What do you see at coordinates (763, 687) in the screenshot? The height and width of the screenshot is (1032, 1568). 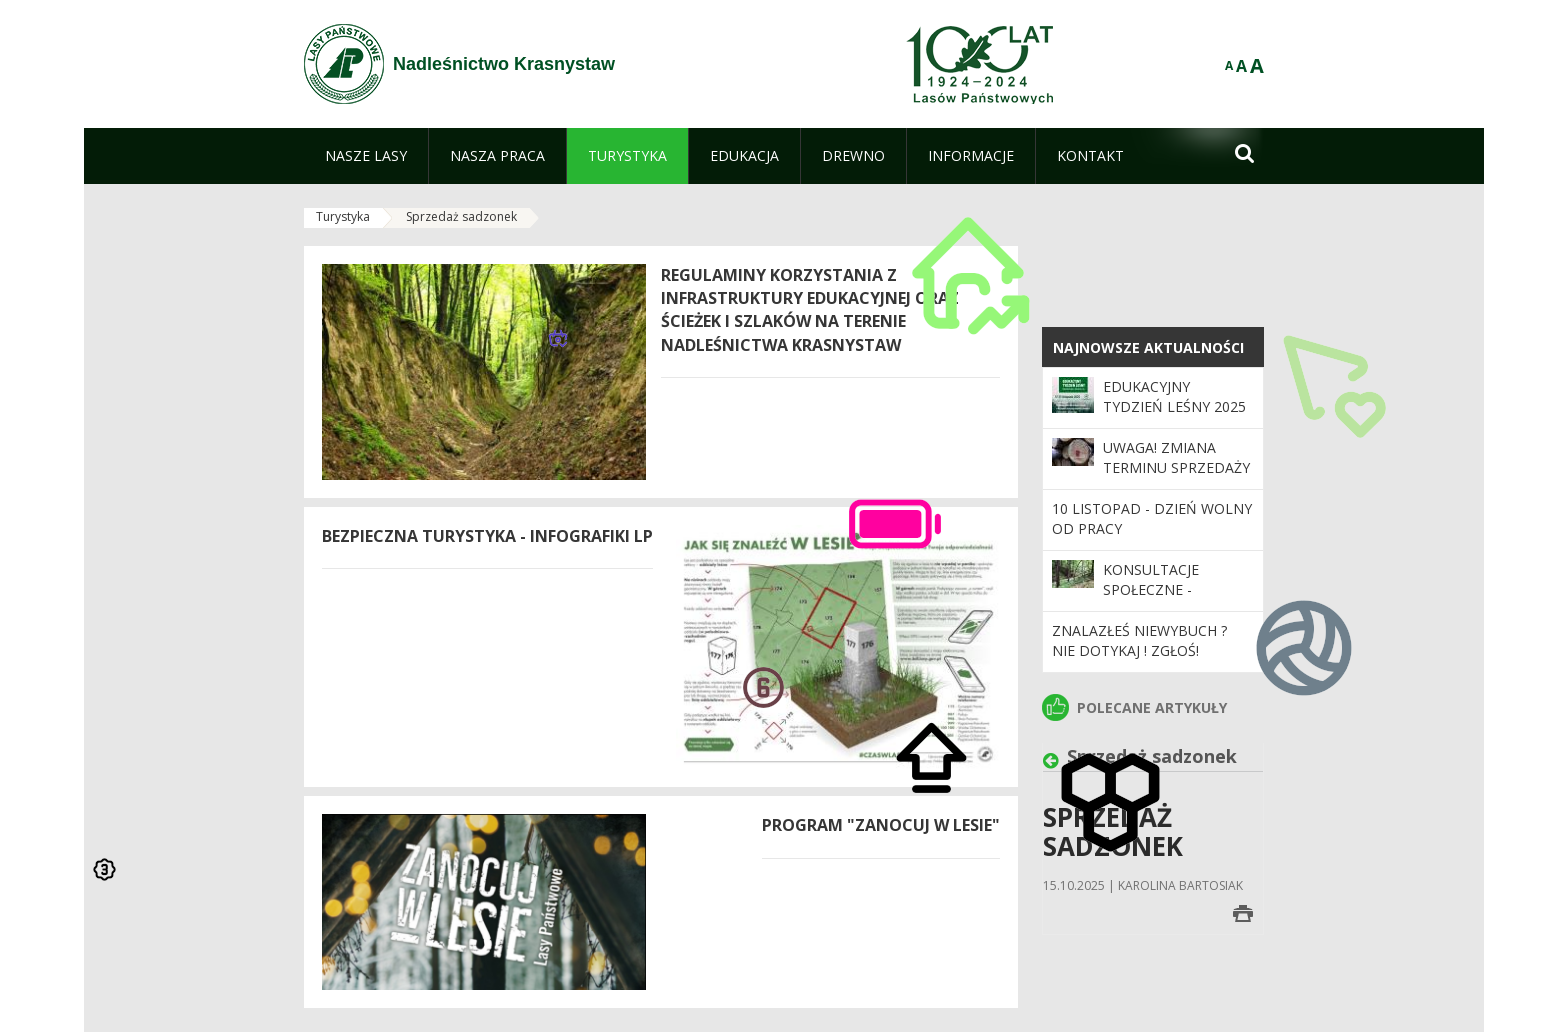 I see `indicates step 6 in a multi-step process` at bounding box center [763, 687].